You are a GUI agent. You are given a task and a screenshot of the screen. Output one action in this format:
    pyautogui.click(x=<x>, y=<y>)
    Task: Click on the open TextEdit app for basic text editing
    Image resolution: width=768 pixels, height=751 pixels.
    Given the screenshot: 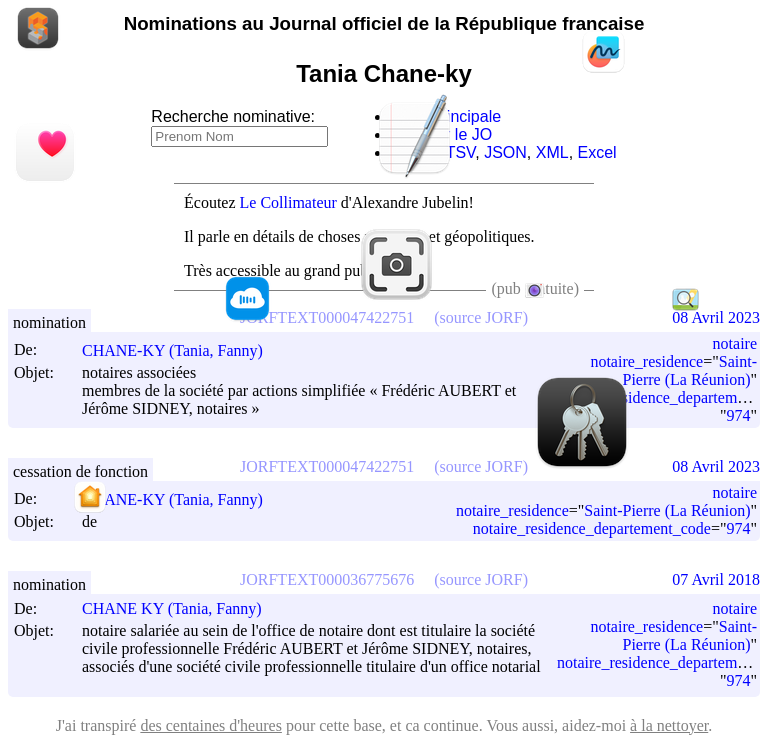 What is the action you would take?
    pyautogui.click(x=414, y=137)
    